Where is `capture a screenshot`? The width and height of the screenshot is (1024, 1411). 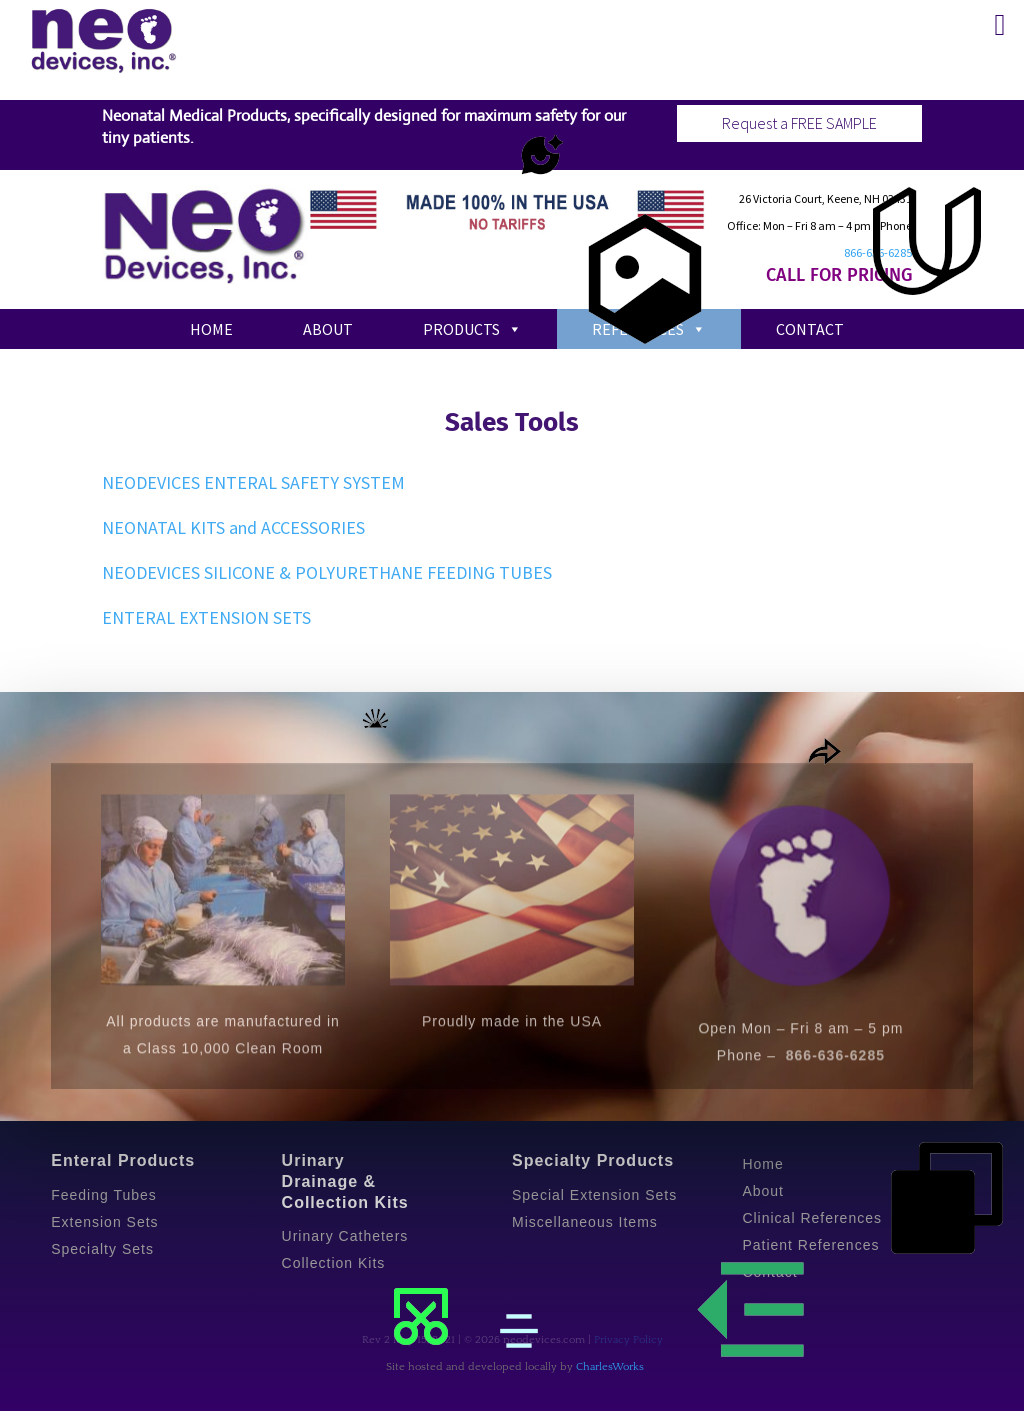
capture a screenshot is located at coordinates (421, 1315).